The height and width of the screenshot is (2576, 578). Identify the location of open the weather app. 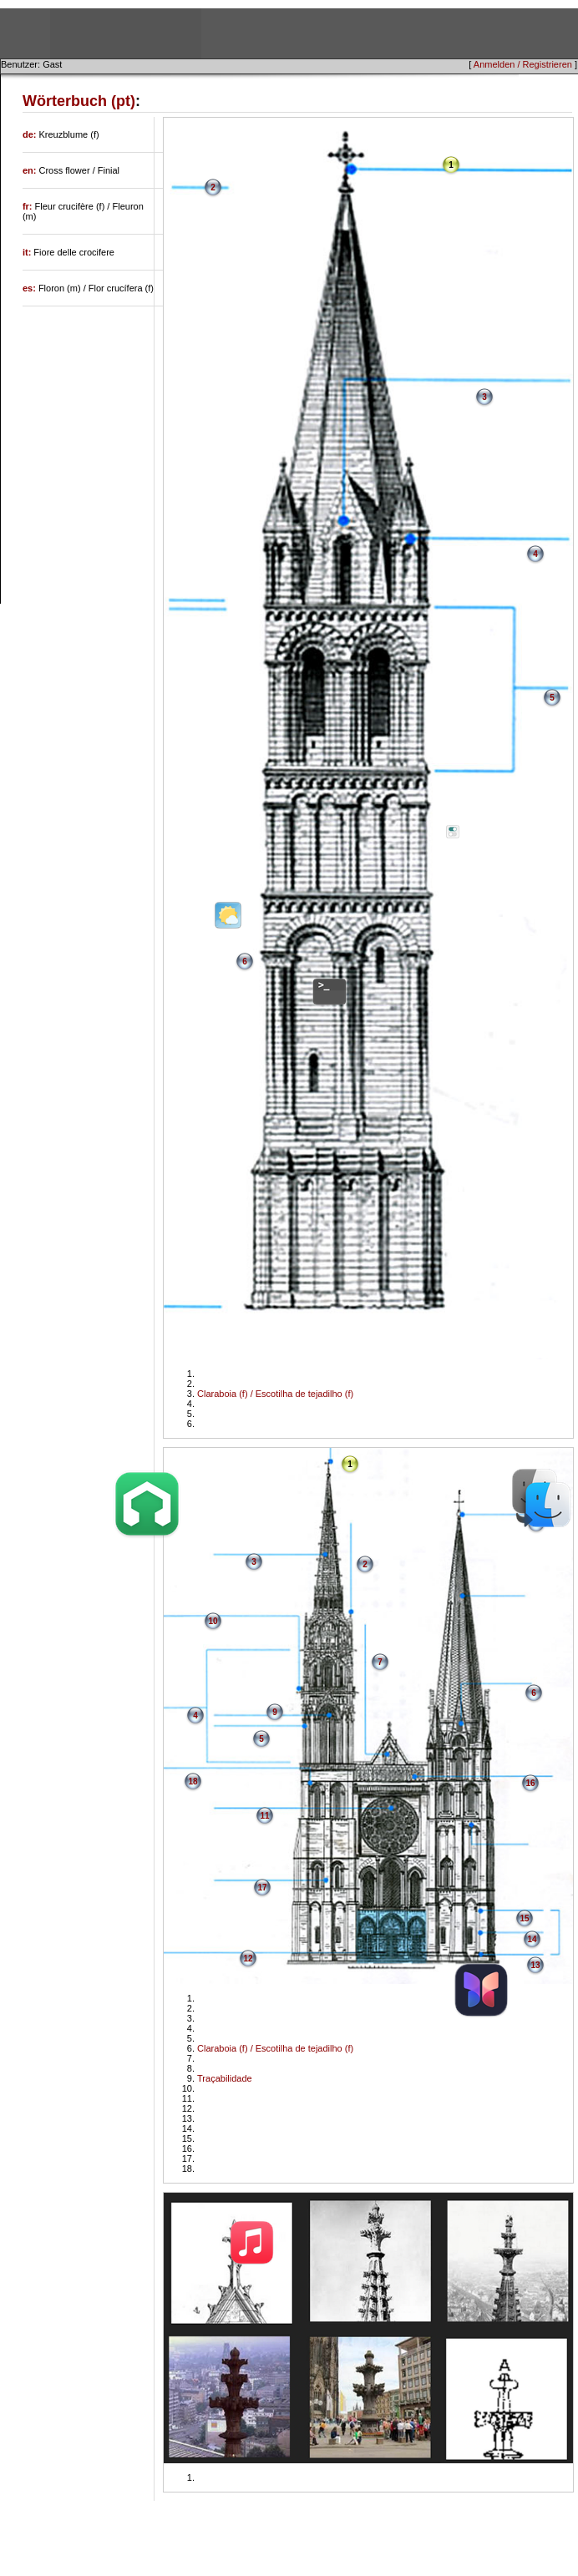
(228, 915).